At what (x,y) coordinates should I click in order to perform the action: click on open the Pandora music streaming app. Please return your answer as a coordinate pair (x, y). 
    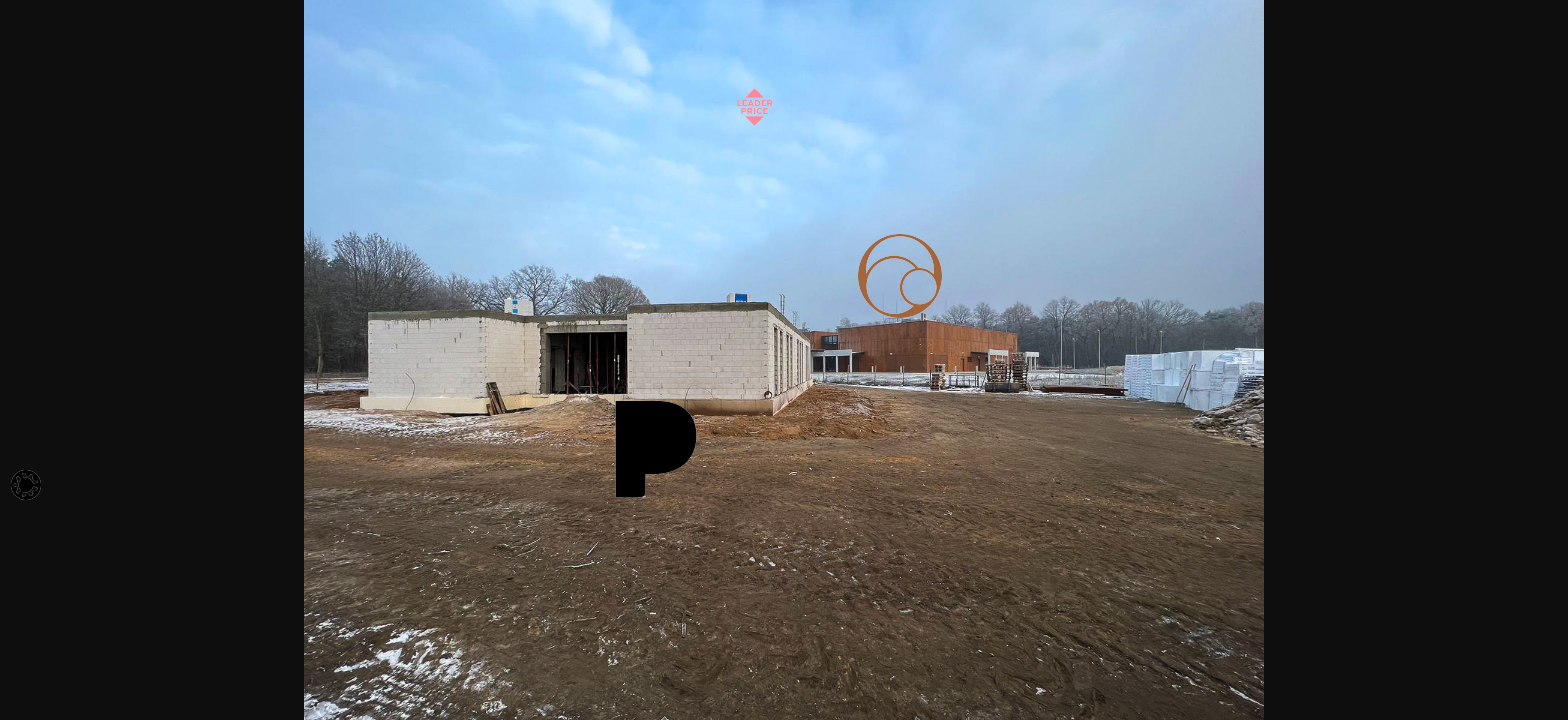
    Looking at the image, I should click on (656, 449).